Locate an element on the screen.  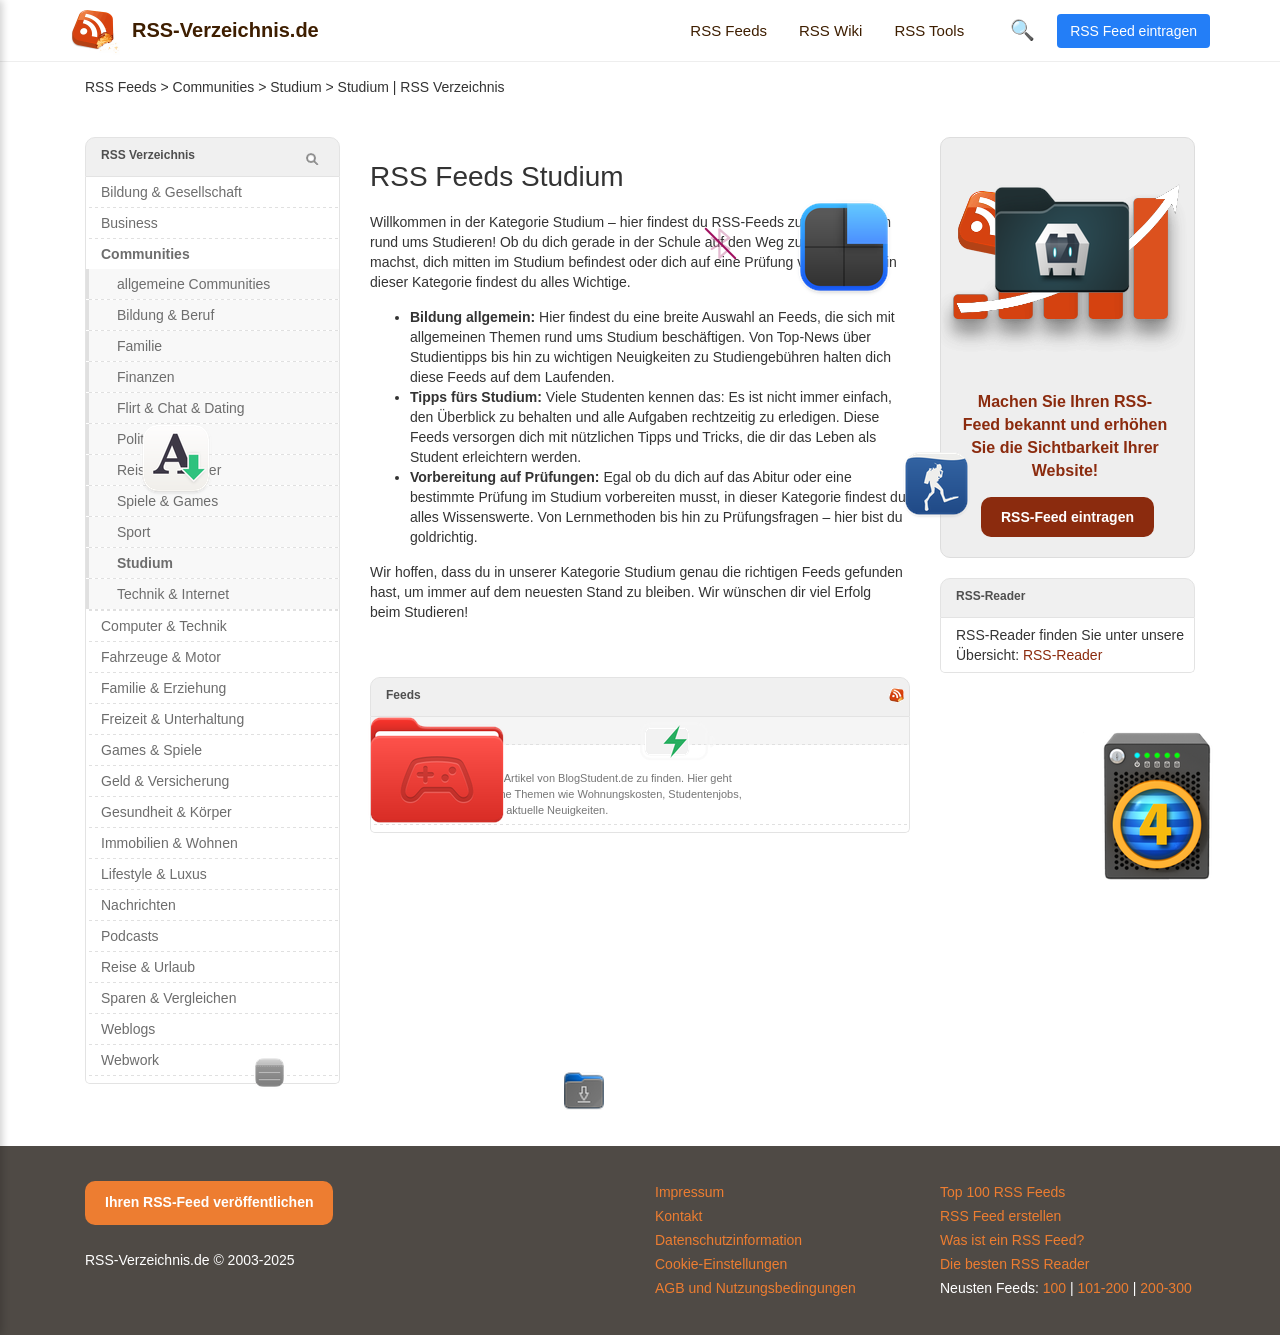
download and install new fonts is located at coordinates (176, 458).